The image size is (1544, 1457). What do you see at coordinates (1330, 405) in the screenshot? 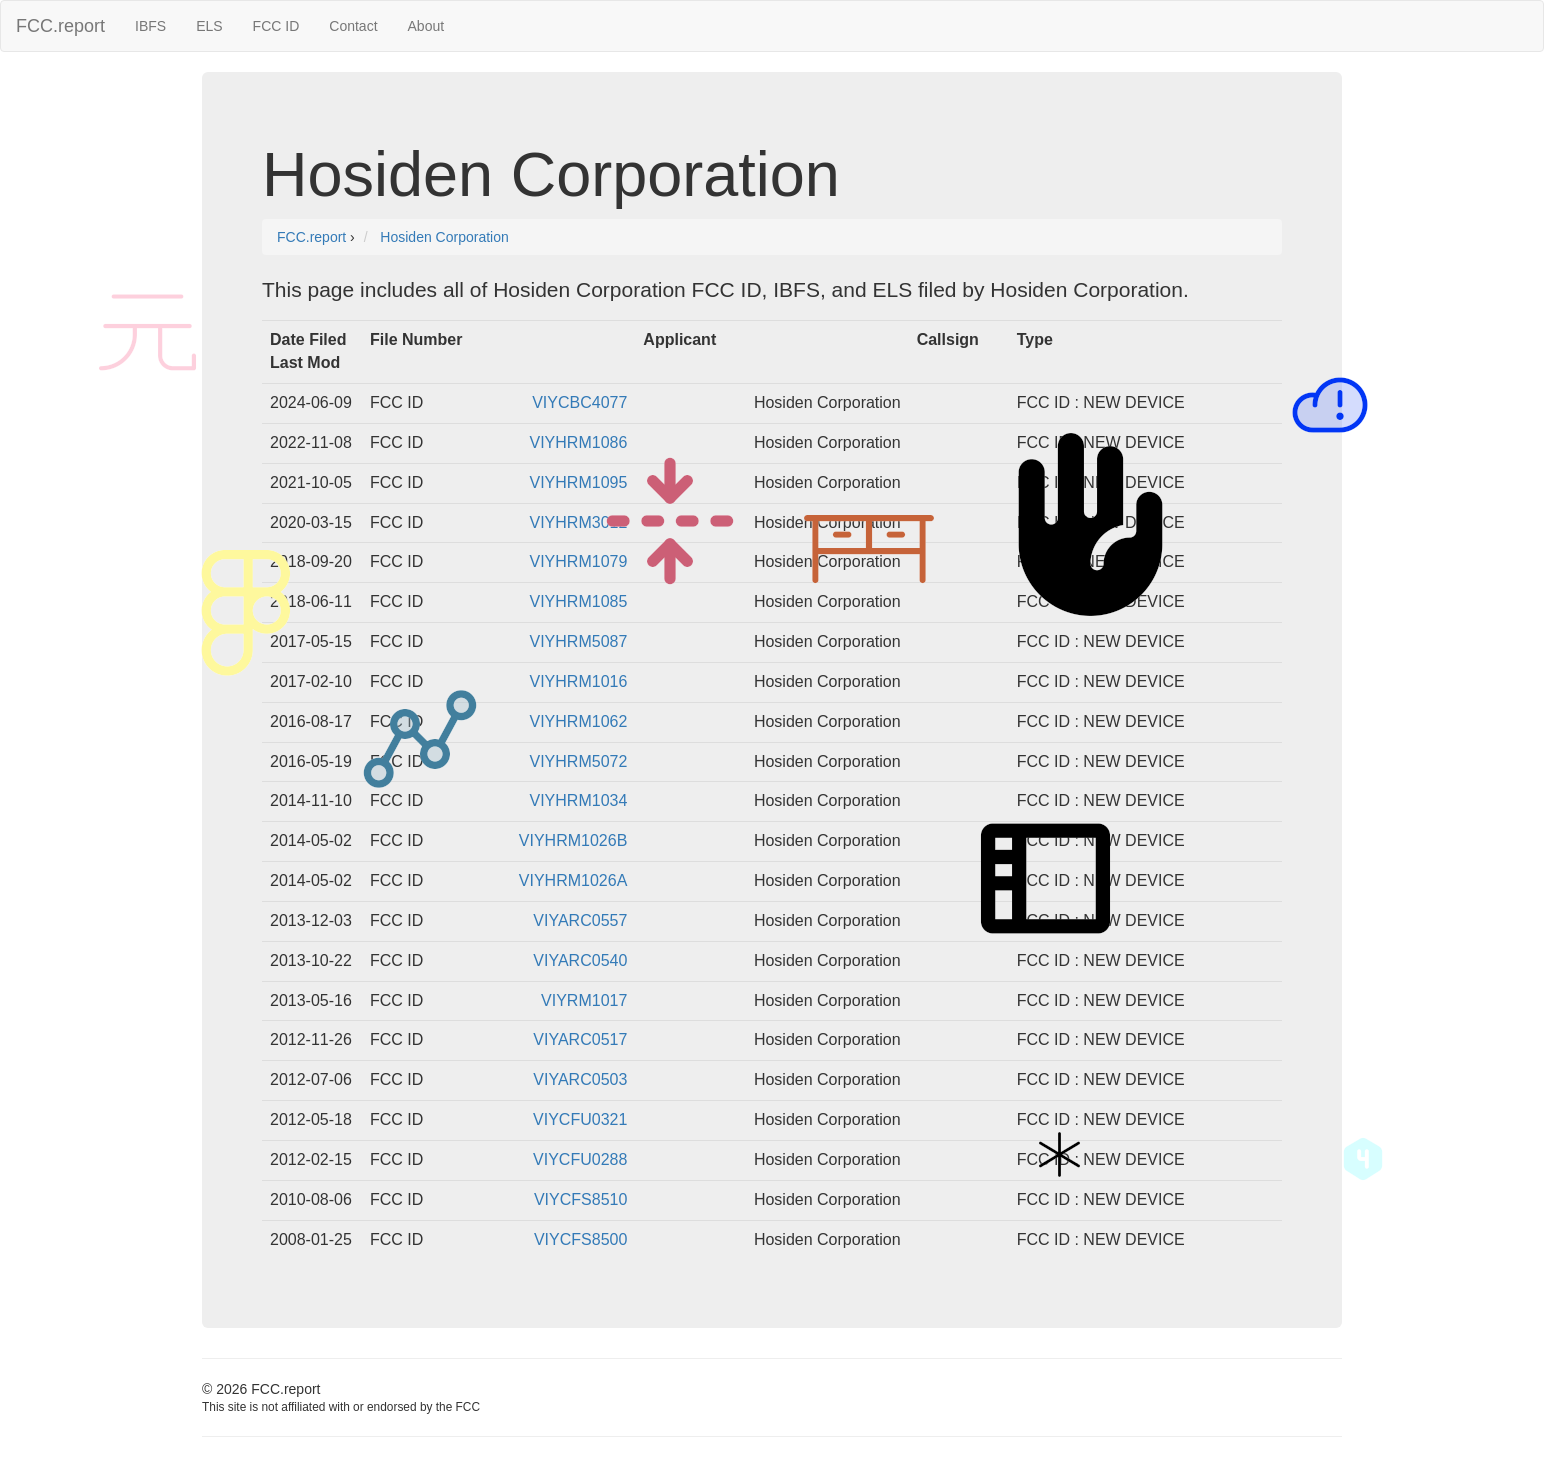
I see `cloud storage warning or issue detected` at bounding box center [1330, 405].